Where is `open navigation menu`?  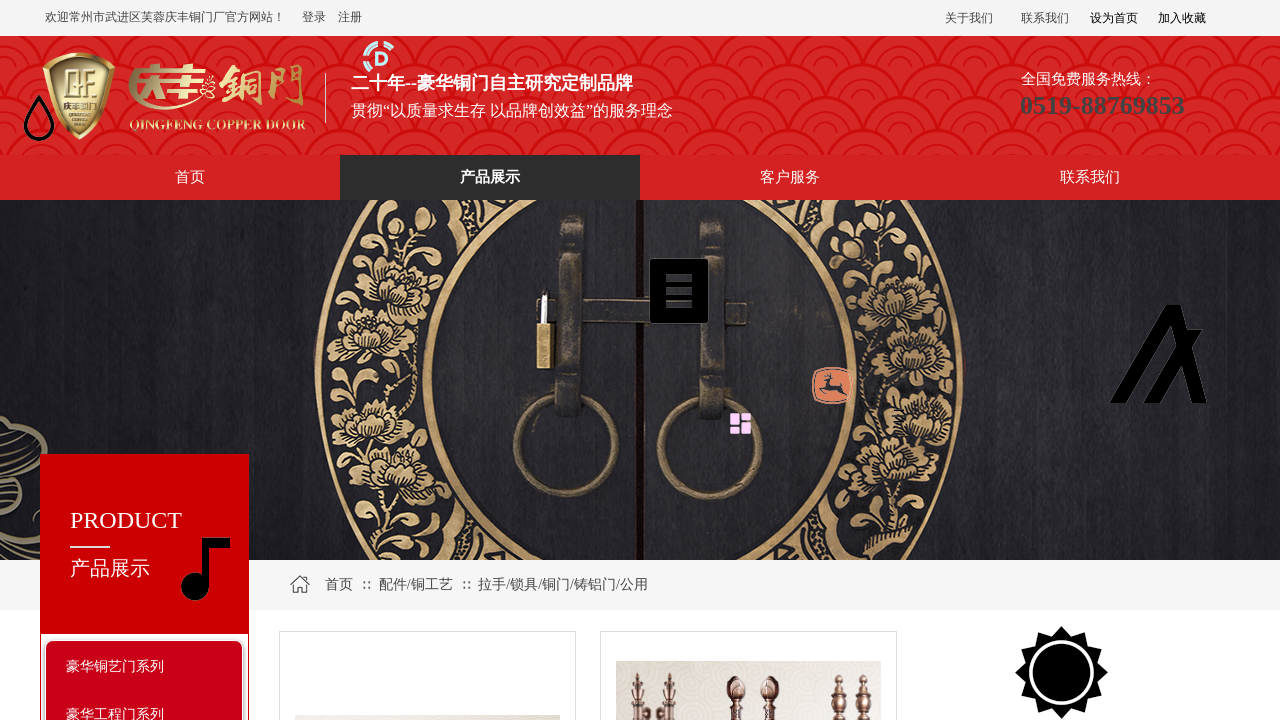
open navigation menu is located at coordinates (899, 416).